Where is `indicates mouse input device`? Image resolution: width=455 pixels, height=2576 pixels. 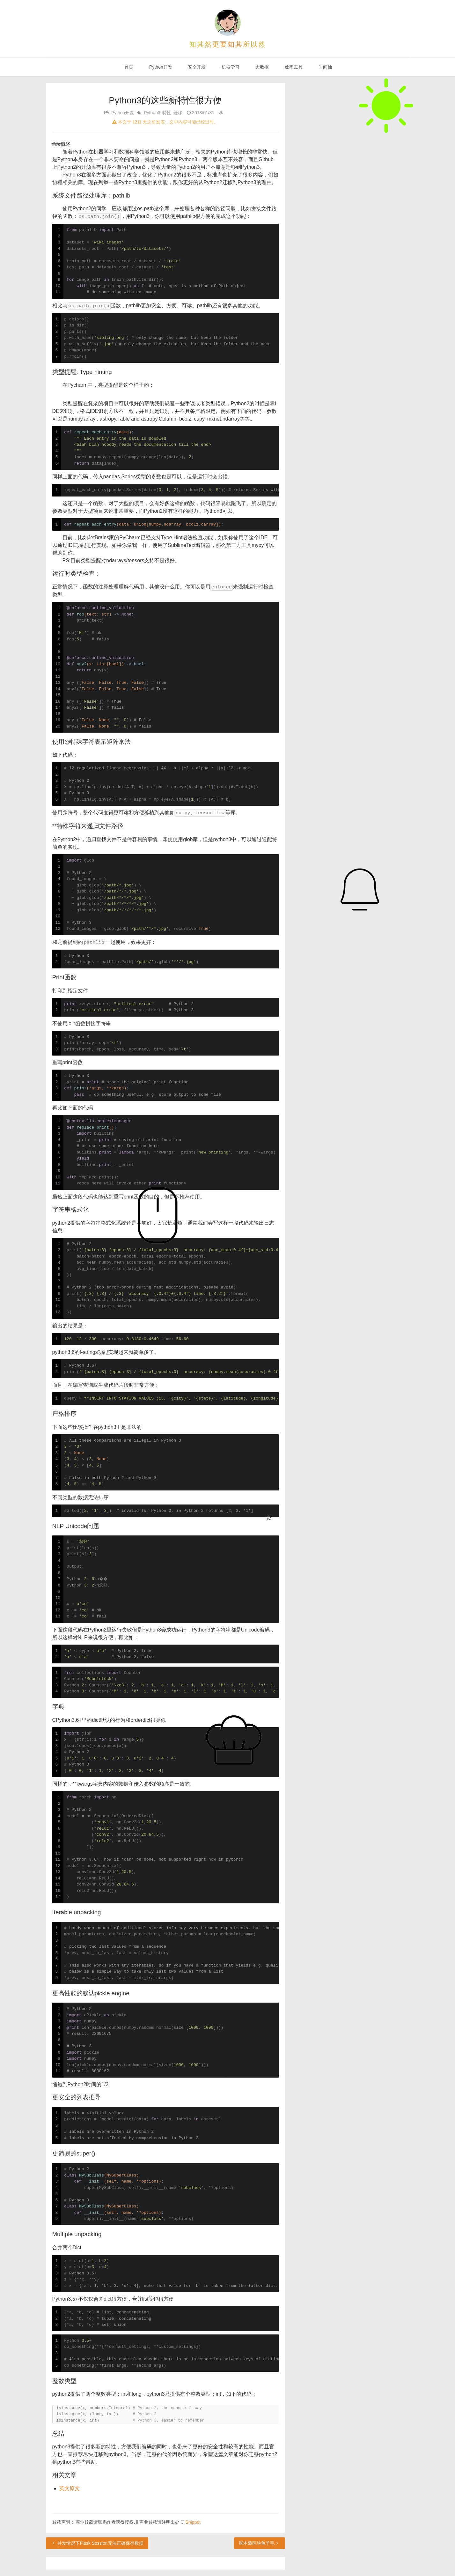 indicates mouse input device is located at coordinates (158, 1215).